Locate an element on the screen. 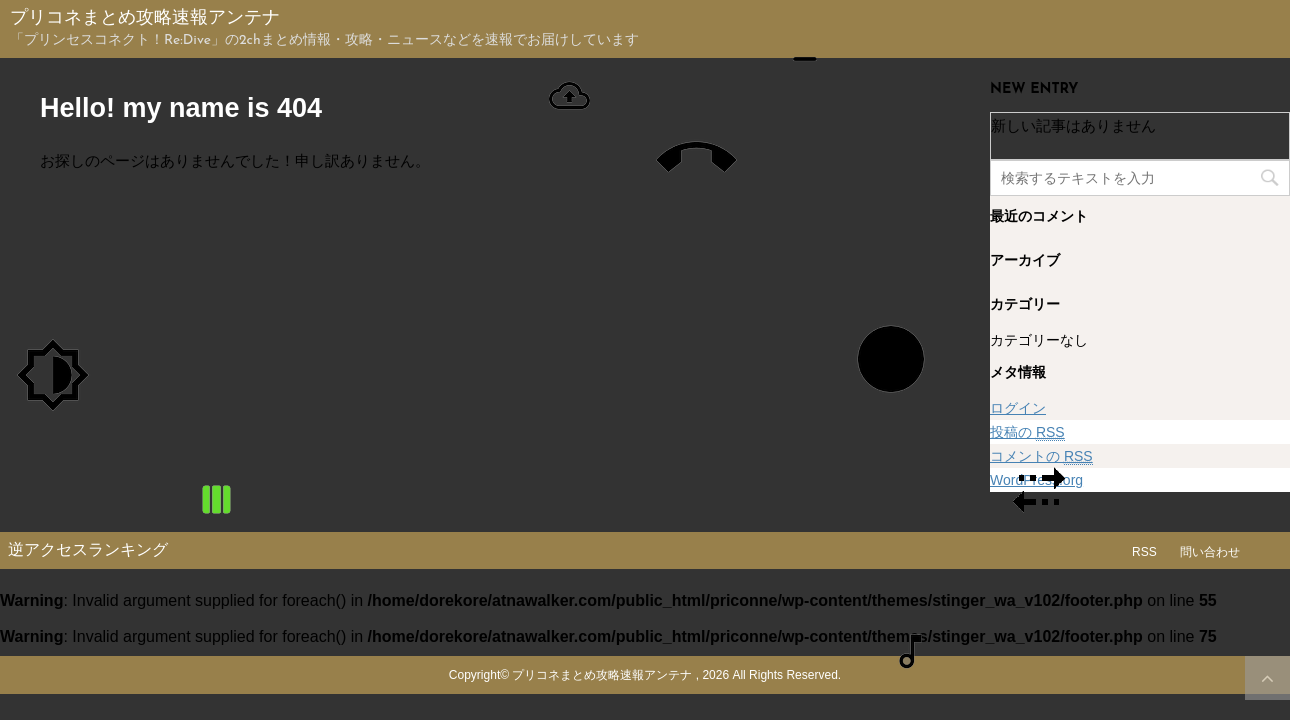  minimize the current window is located at coordinates (805, 43).